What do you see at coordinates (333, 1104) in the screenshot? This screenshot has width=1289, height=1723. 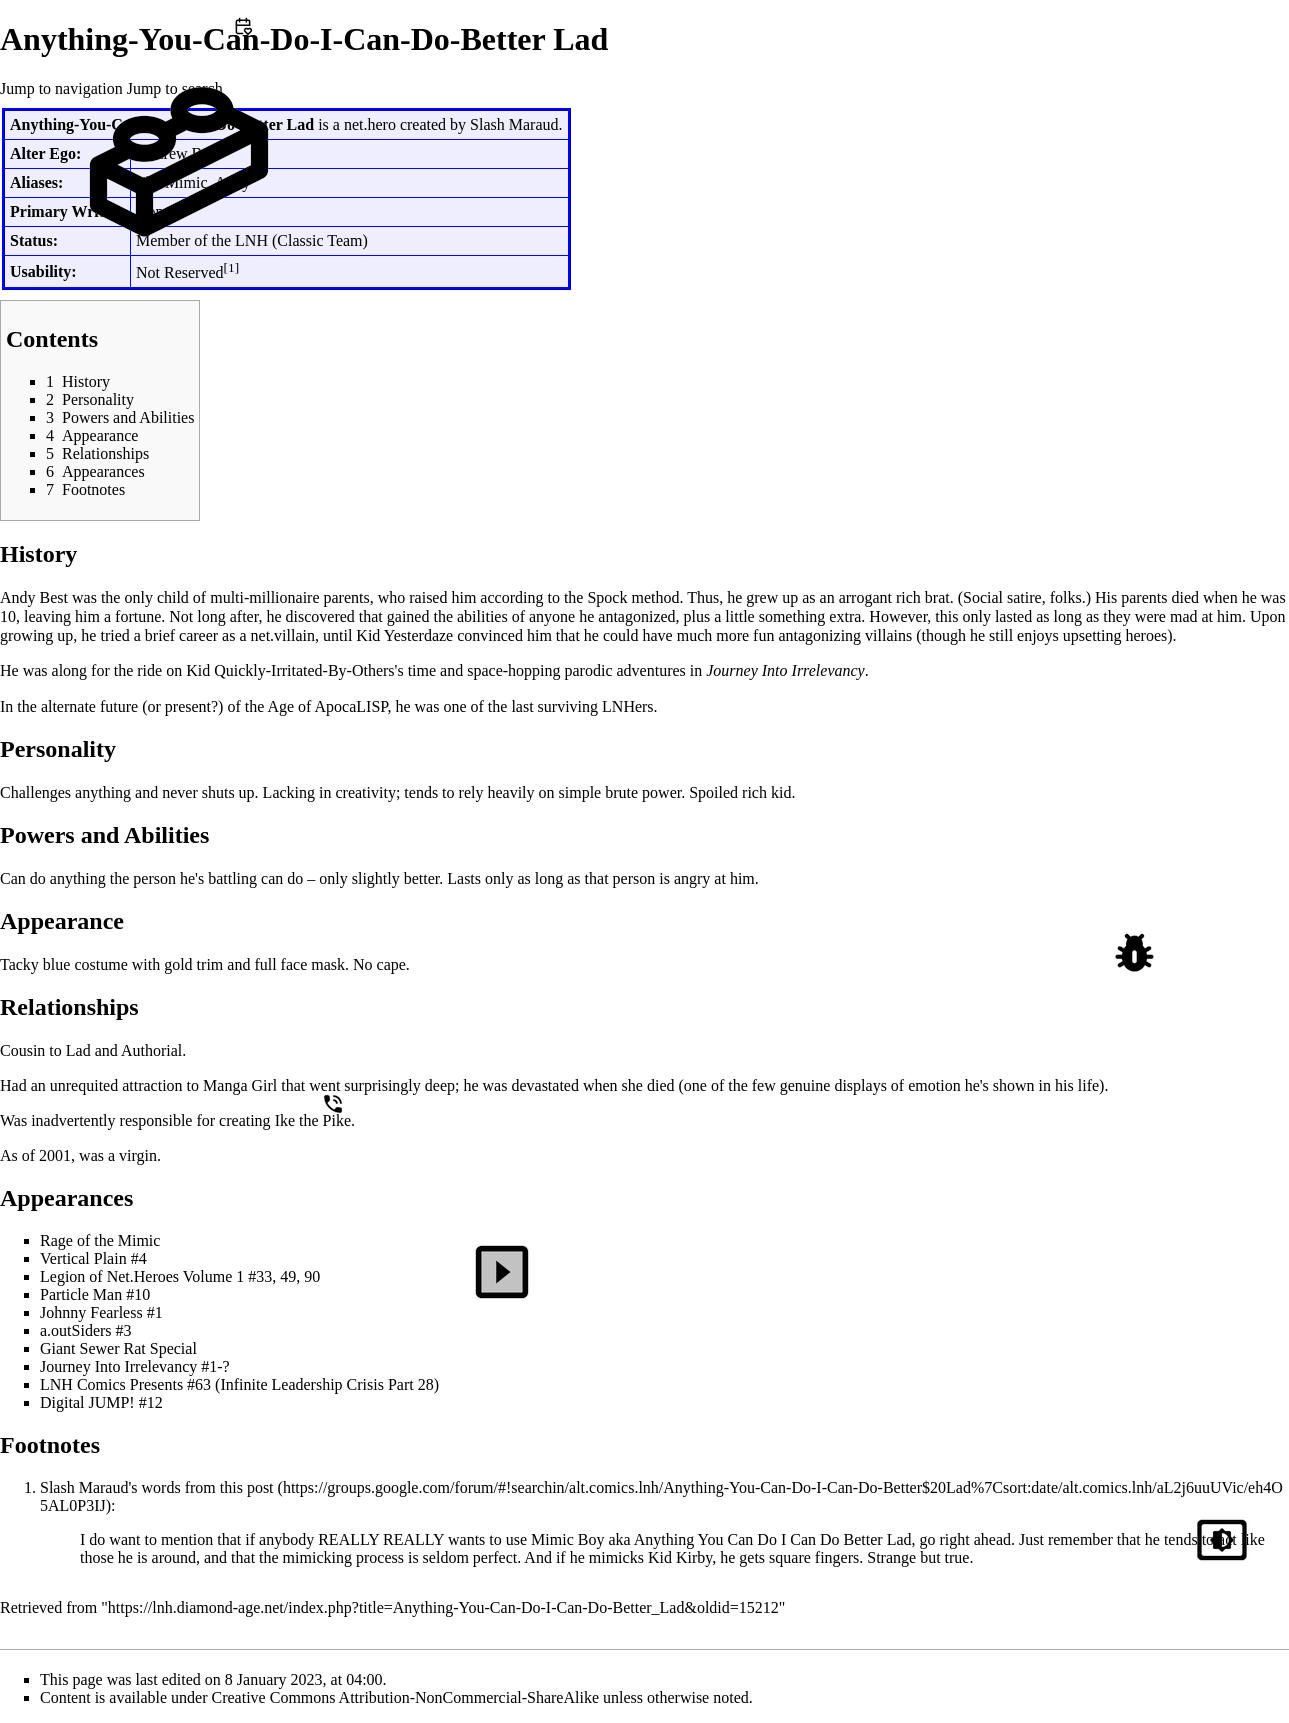 I see `indicates an active phone call in progress` at bounding box center [333, 1104].